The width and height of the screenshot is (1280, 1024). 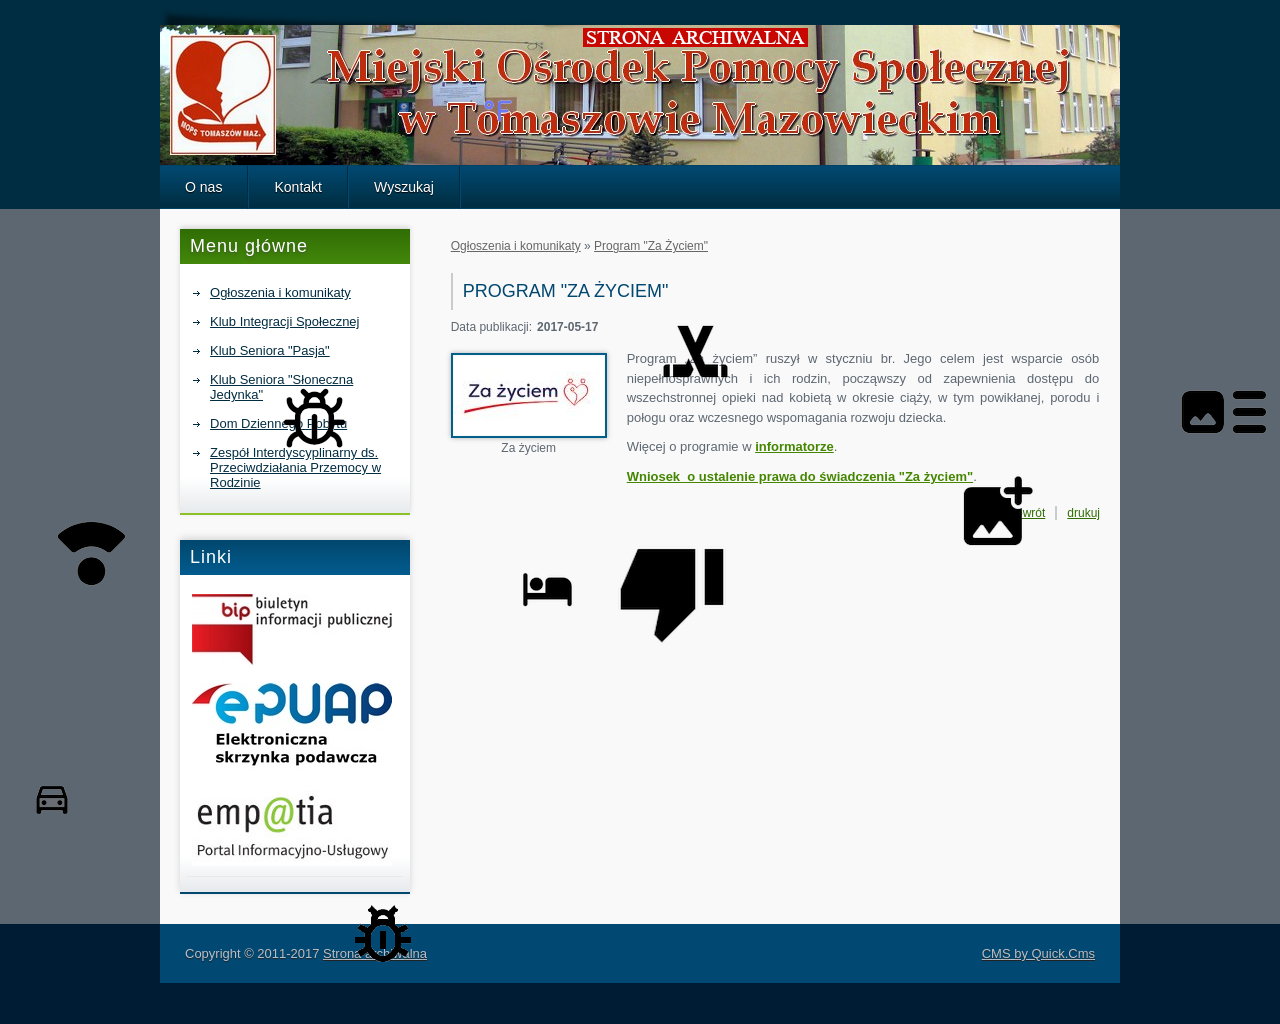 What do you see at coordinates (314, 419) in the screenshot?
I see `report a bug or issue` at bounding box center [314, 419].